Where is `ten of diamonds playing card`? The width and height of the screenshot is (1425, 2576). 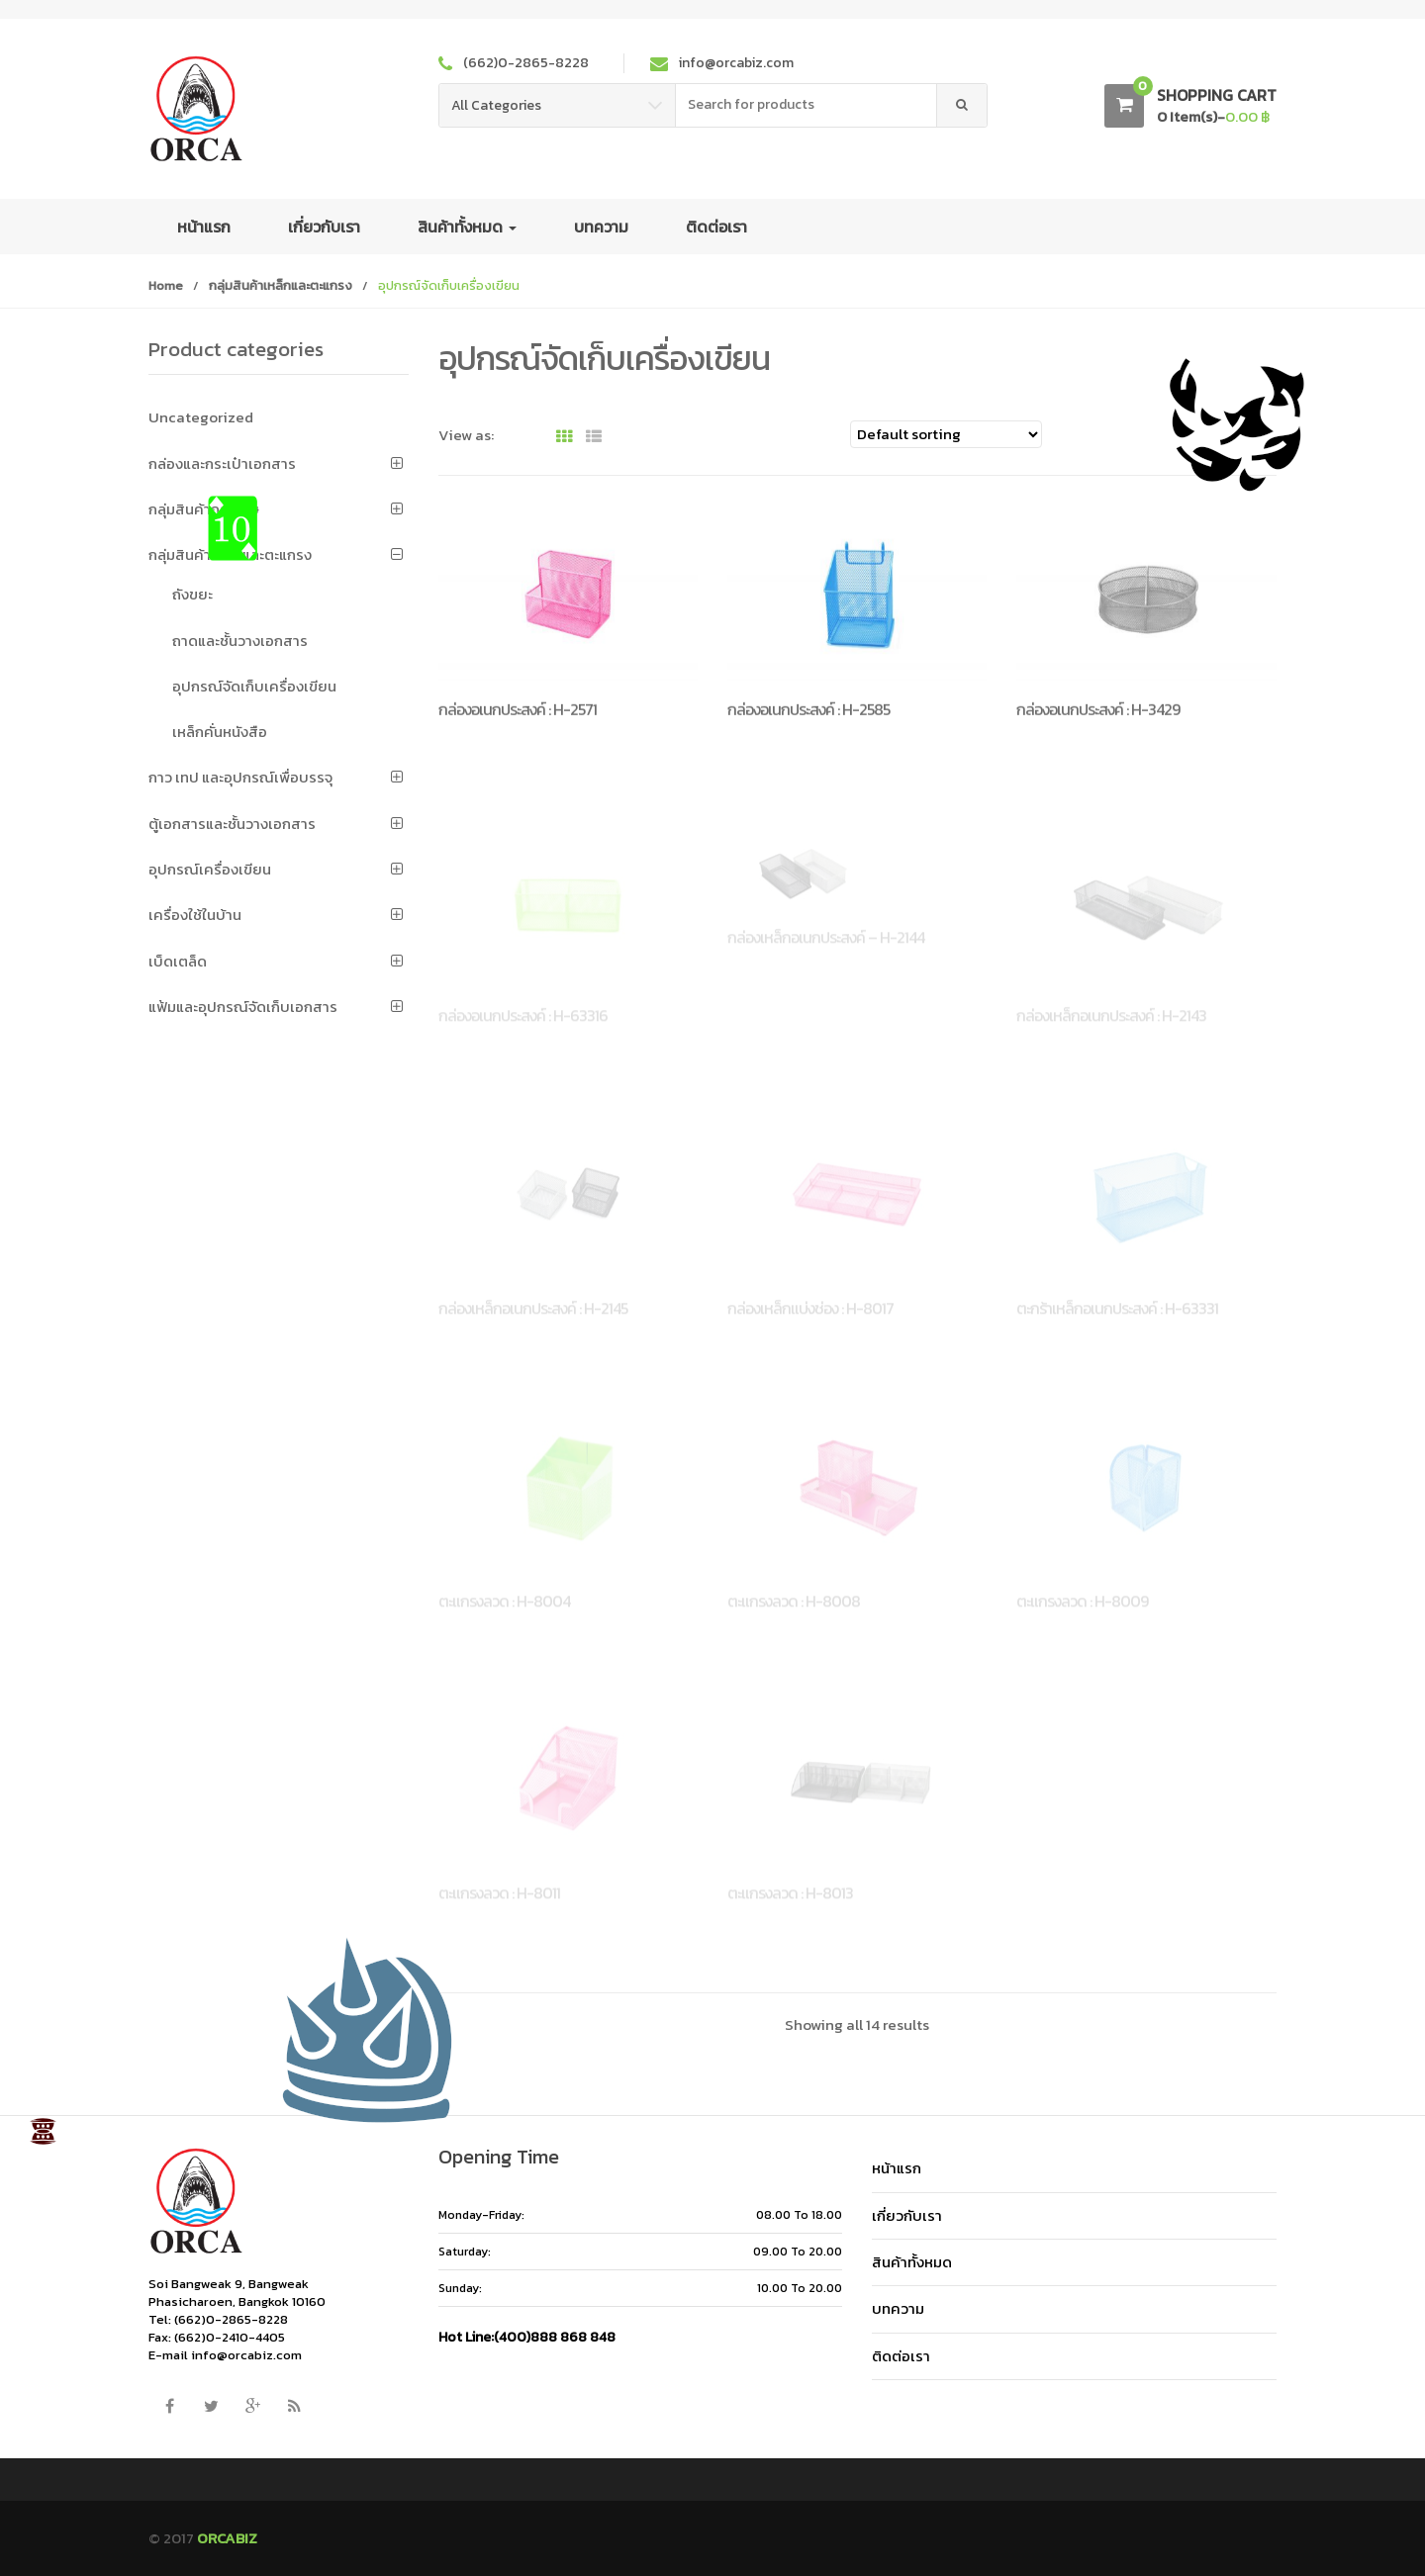
ten of diamonds playing card is located at coordinates (233, 528).